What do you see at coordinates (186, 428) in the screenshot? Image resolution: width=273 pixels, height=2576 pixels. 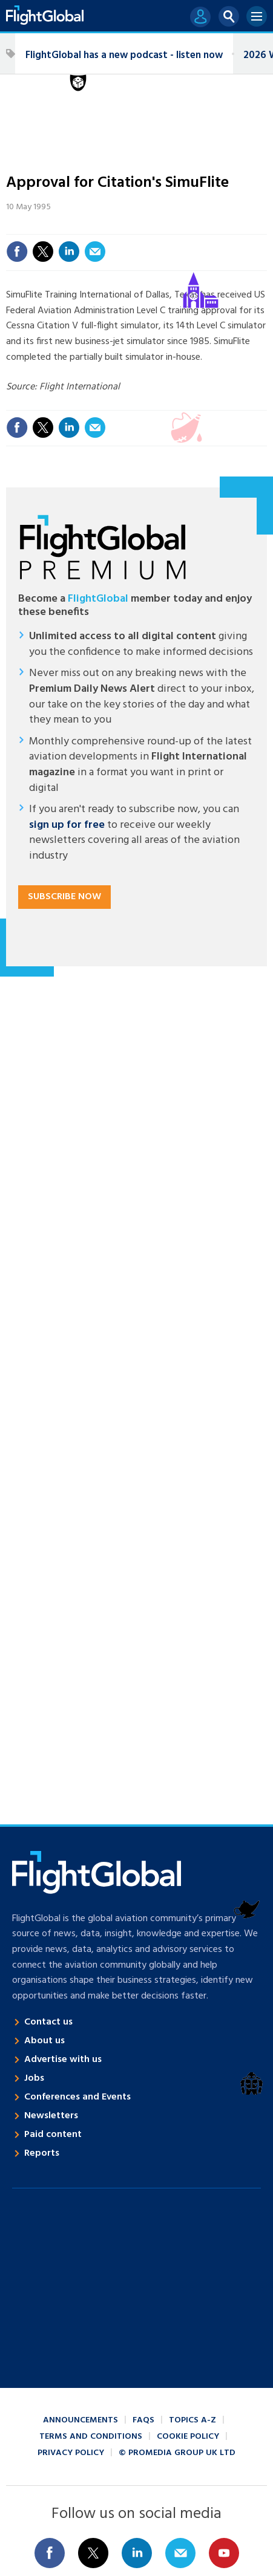 I see `equip or use waterskin item` at bounding box center [186, 428].